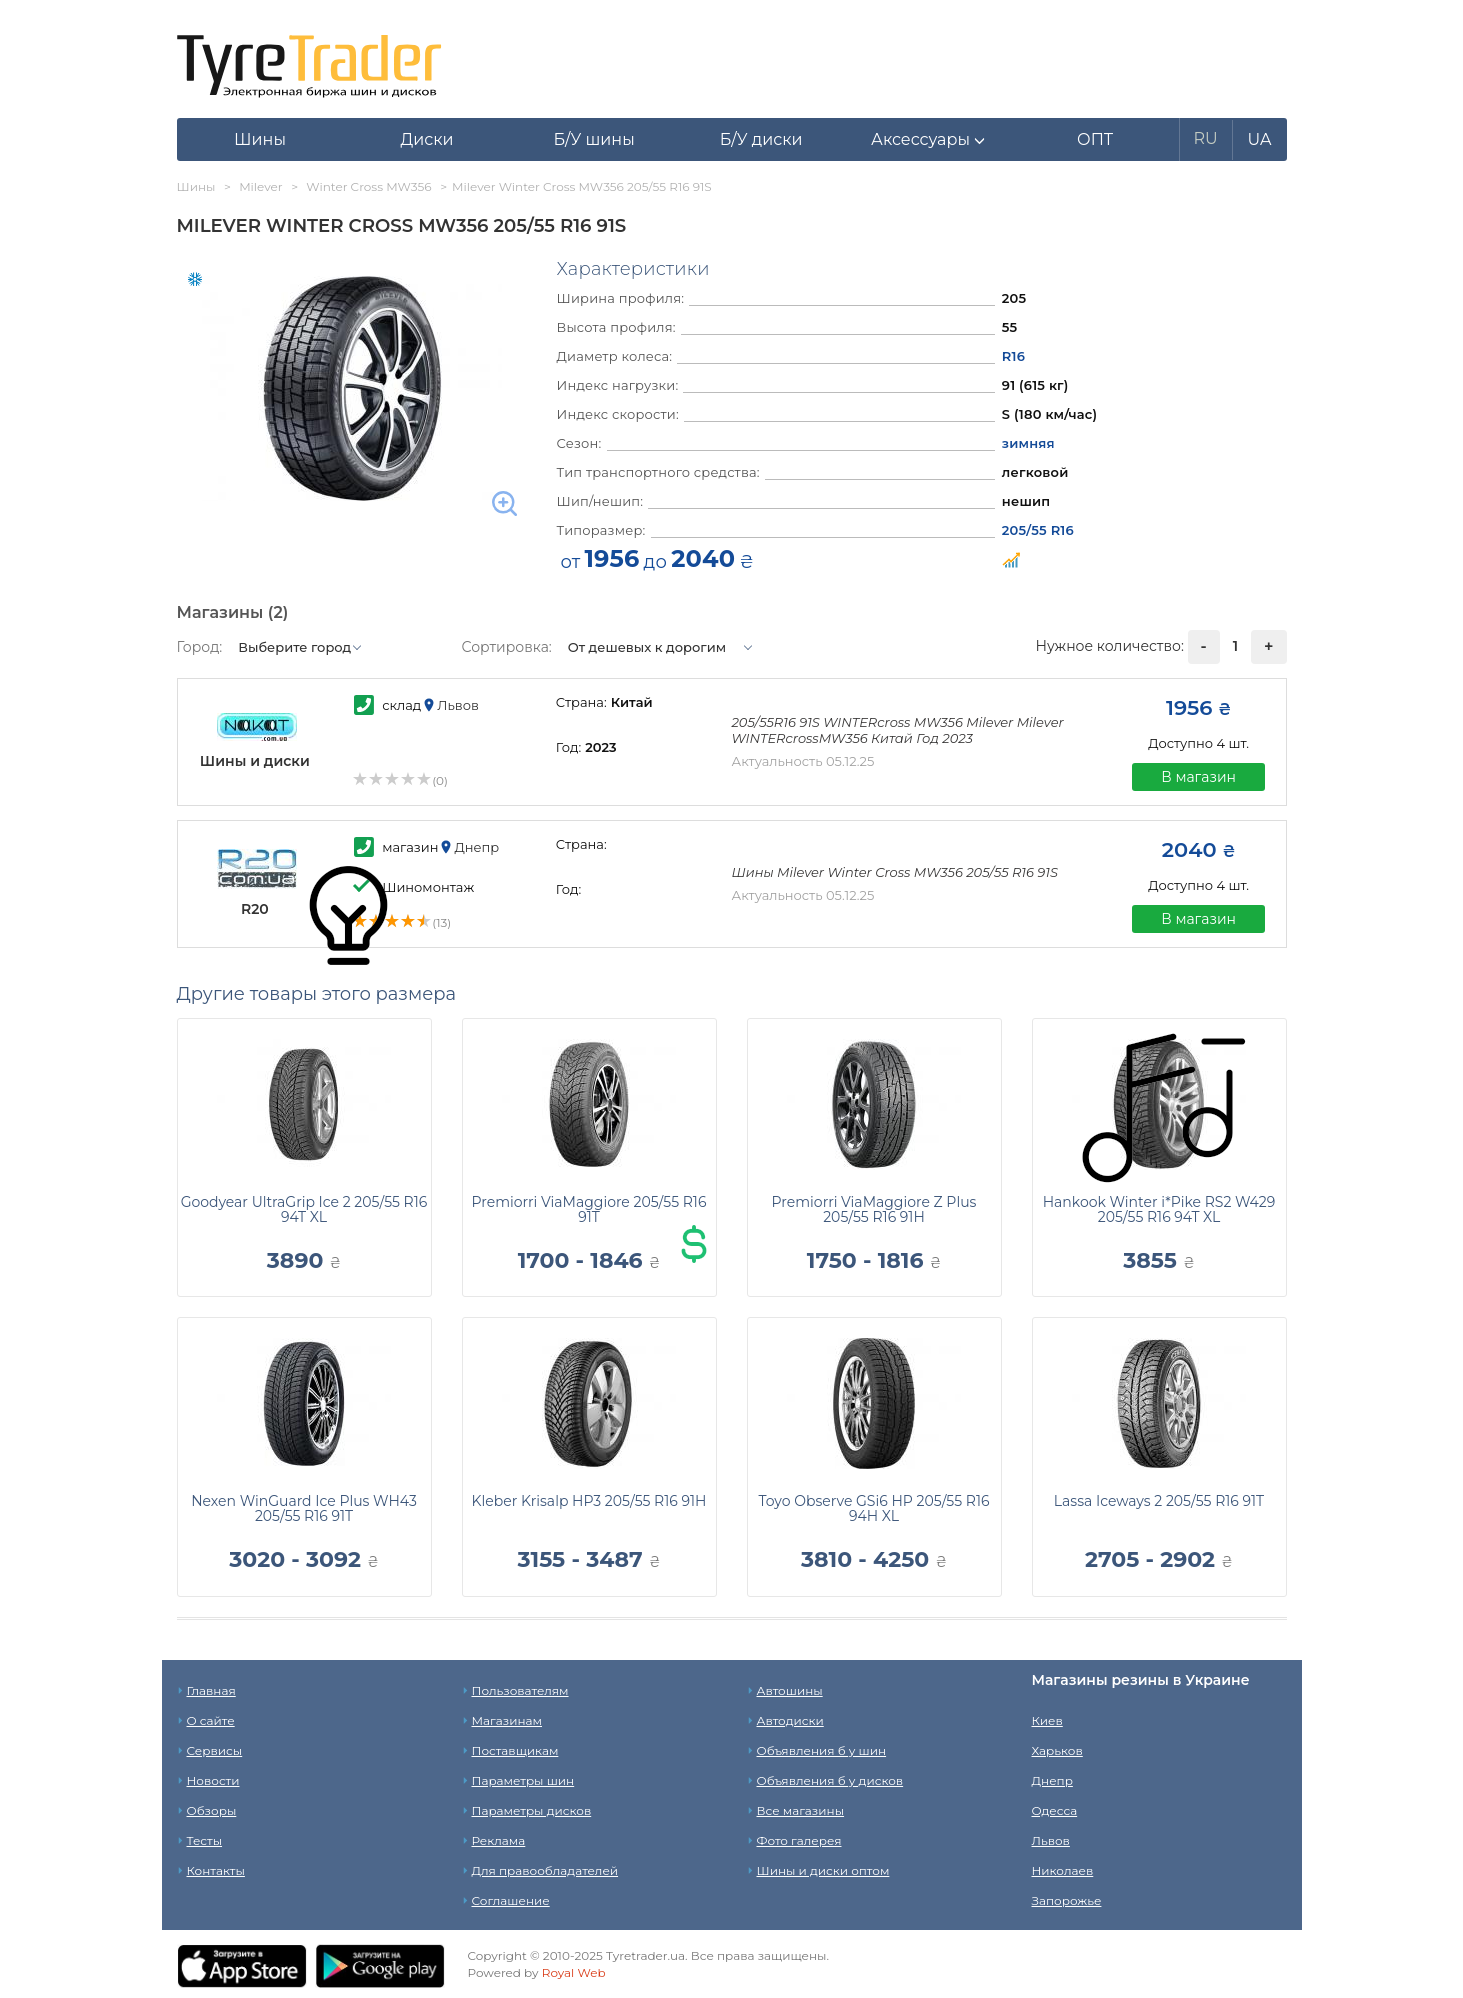 This screenshot has width=1463, height=1998. What do you see at coordinates (1167, 1104) in the screenshot?
I see `remove a song from your playlist` at bounding box center [1167, 1104].